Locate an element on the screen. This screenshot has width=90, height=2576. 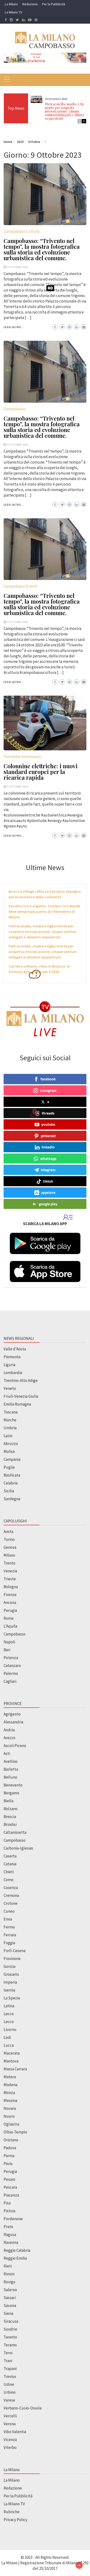
view user directory or contact list is located at coordinates (68, 1217).